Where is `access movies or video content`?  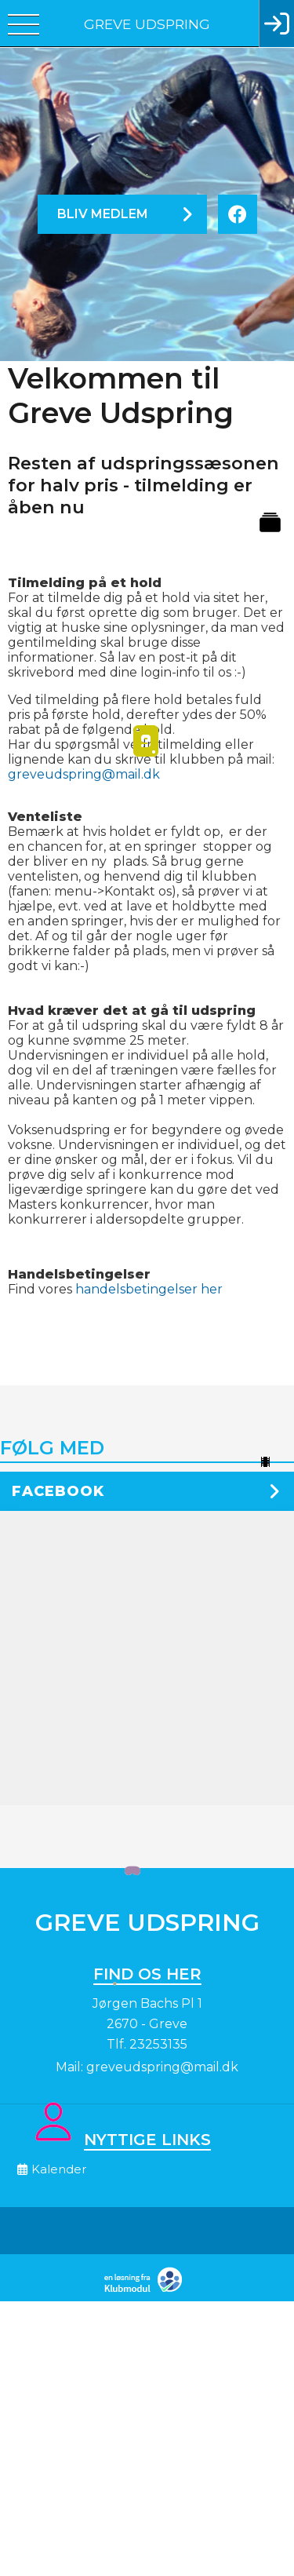
access movies or video content is located at coordinates (265, 1461).